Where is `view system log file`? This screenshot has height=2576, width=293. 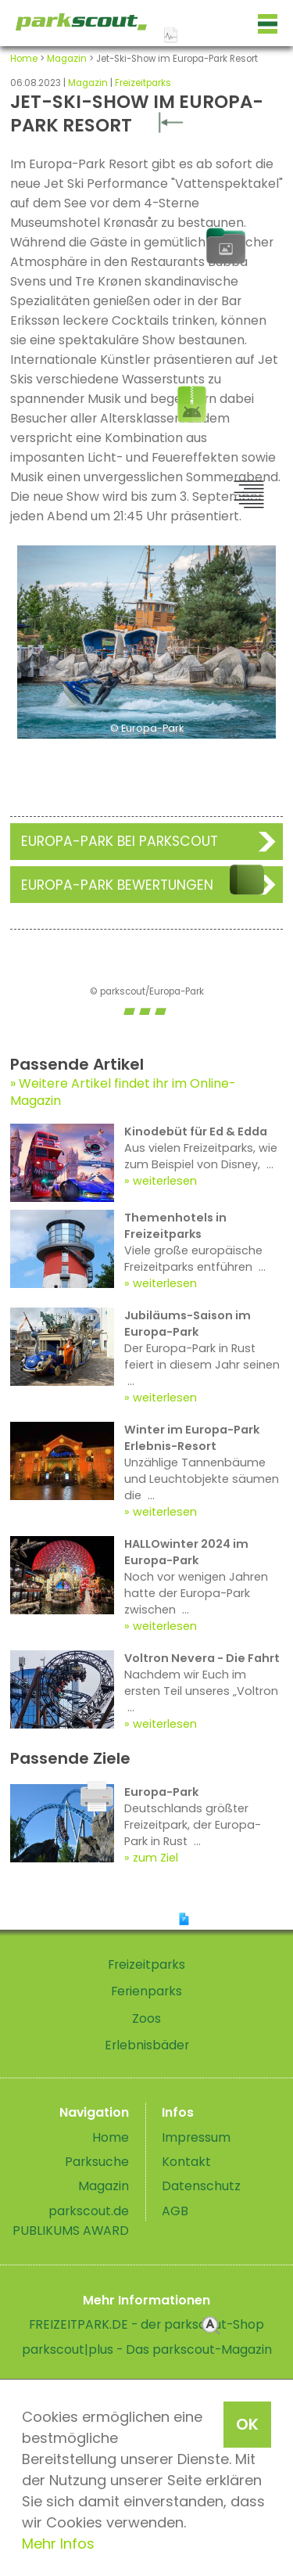 view system log file is located at coordinates (170, 34).